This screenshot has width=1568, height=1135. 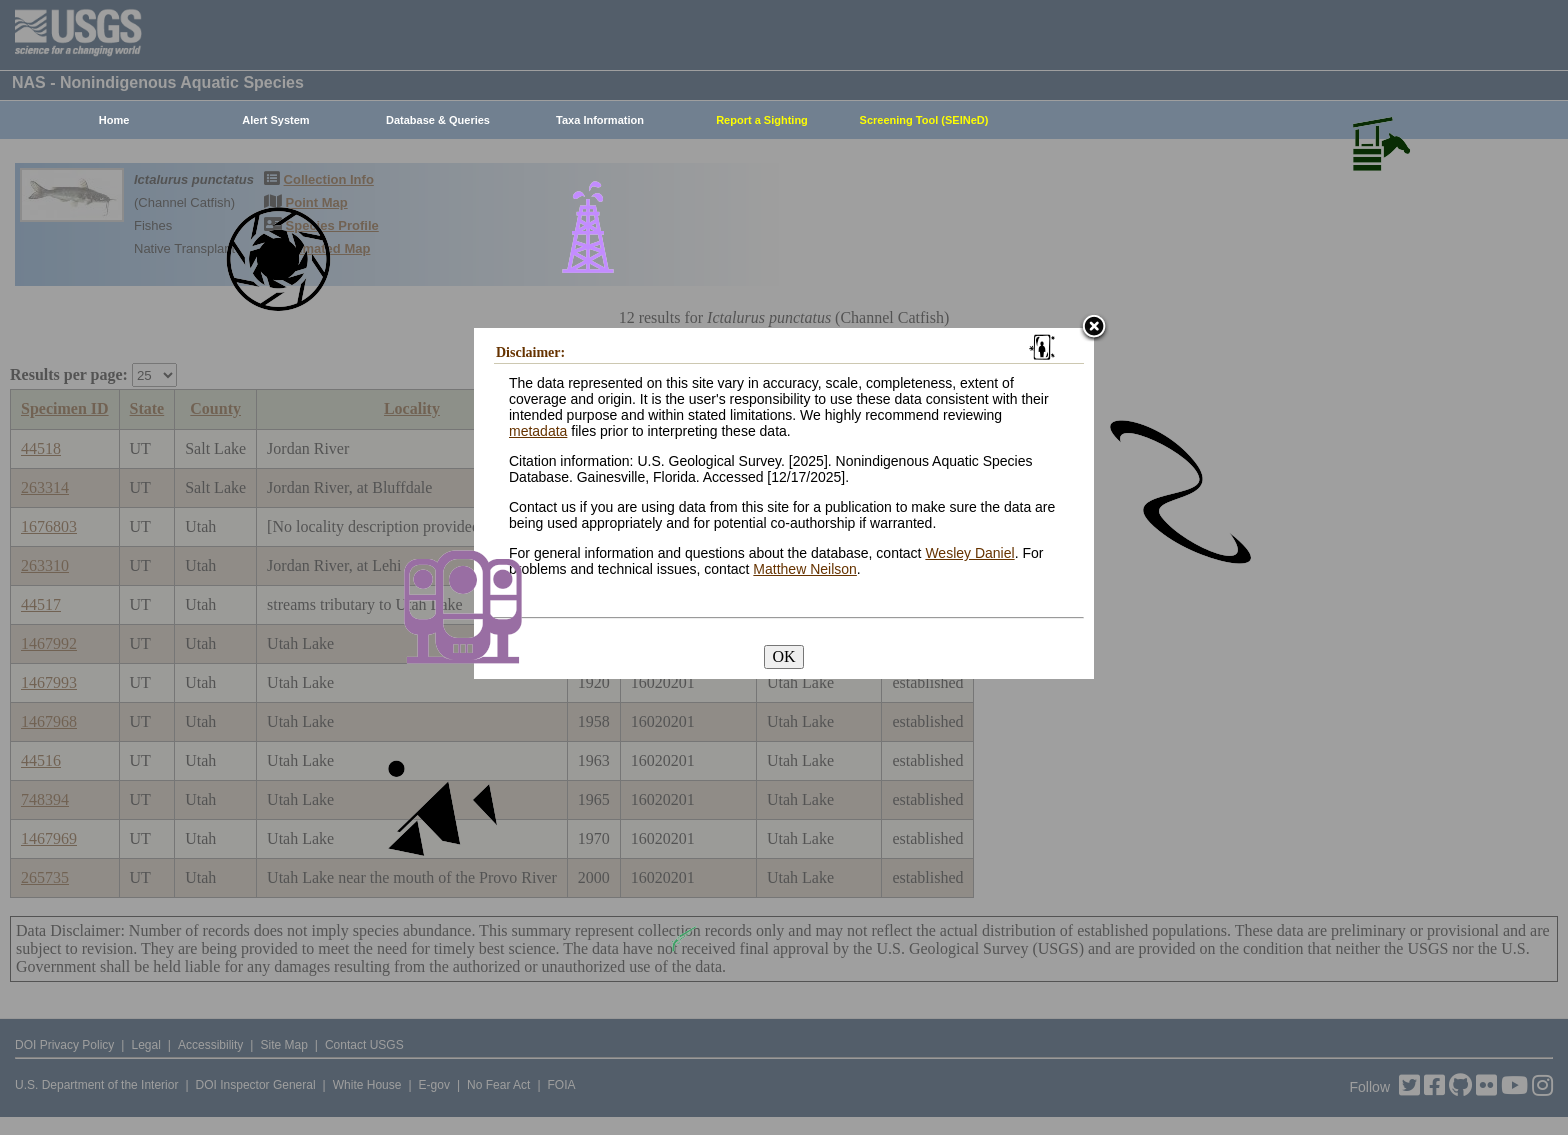 I want to click on access oil drilling or extraction features, so click(x=588, y=229).